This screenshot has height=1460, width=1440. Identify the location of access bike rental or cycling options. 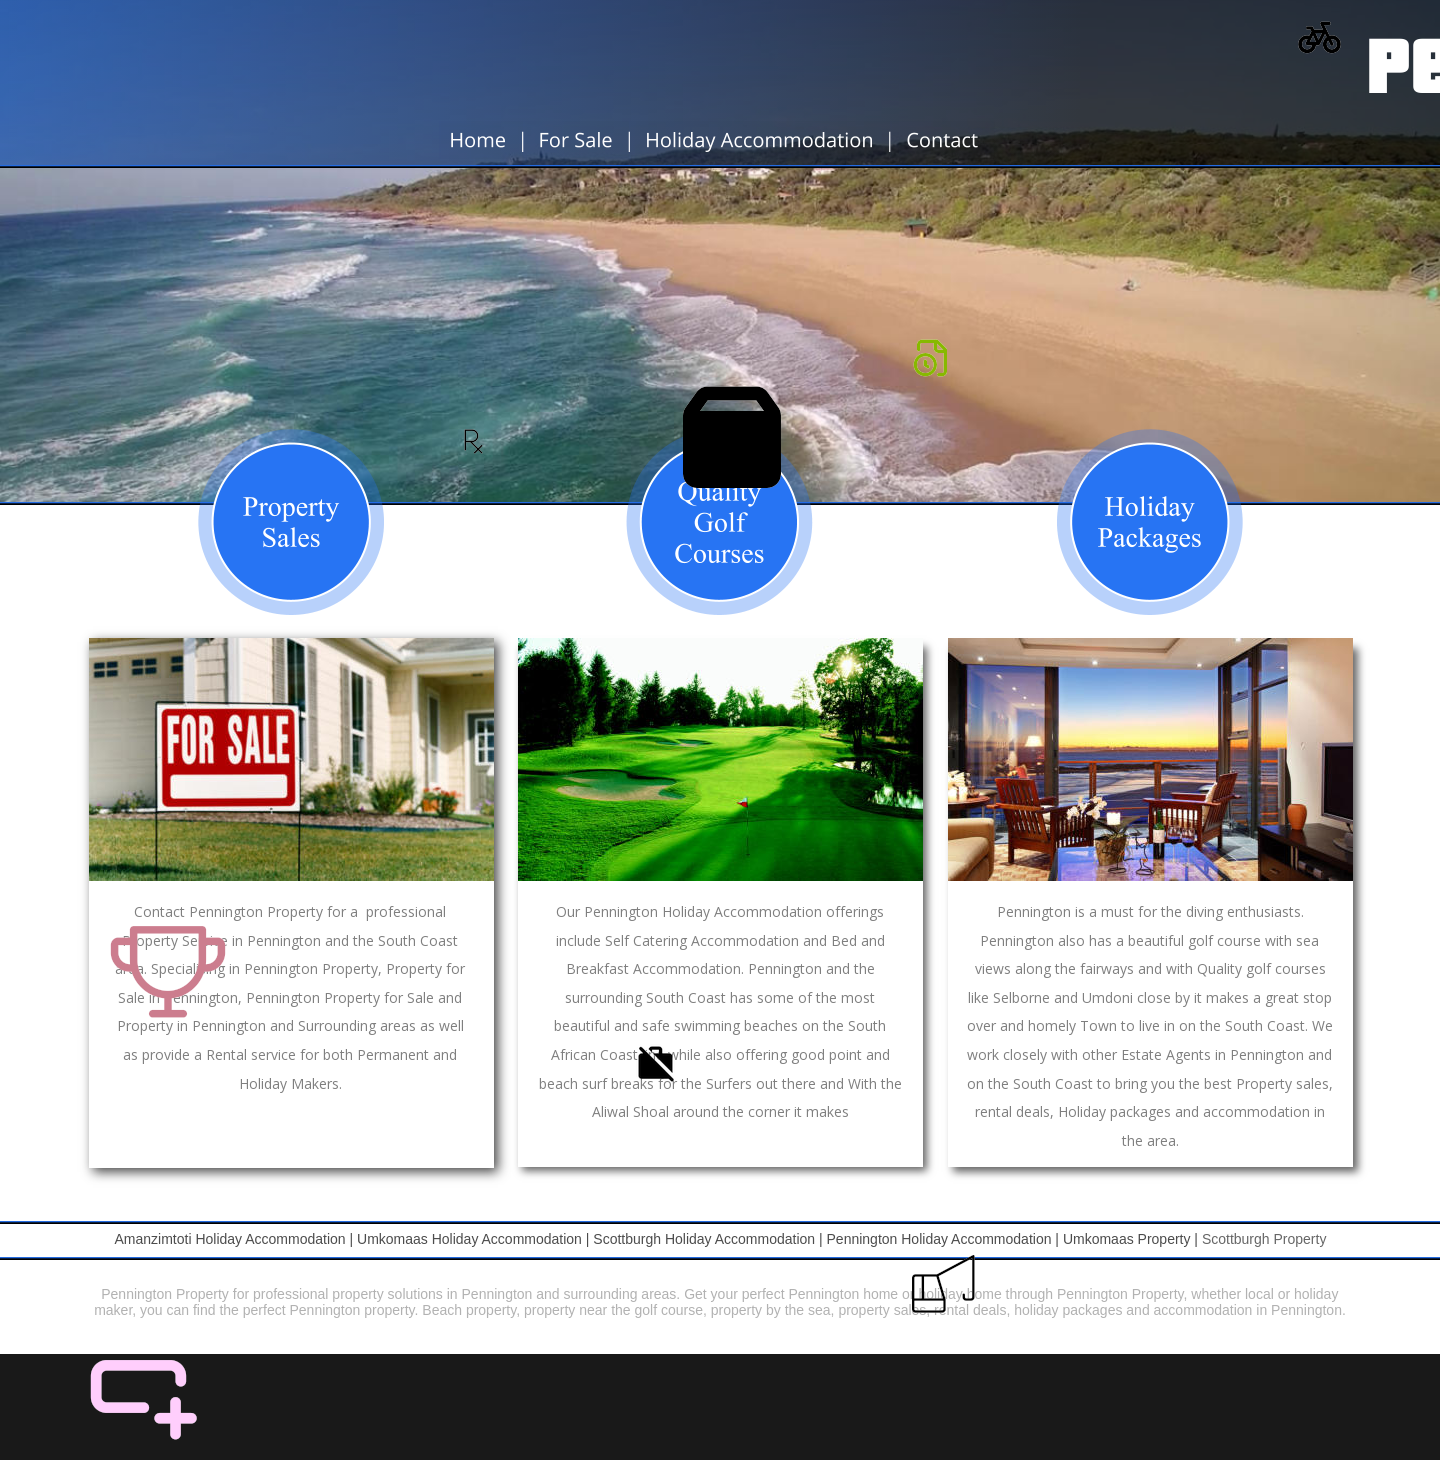
(1319, 37).